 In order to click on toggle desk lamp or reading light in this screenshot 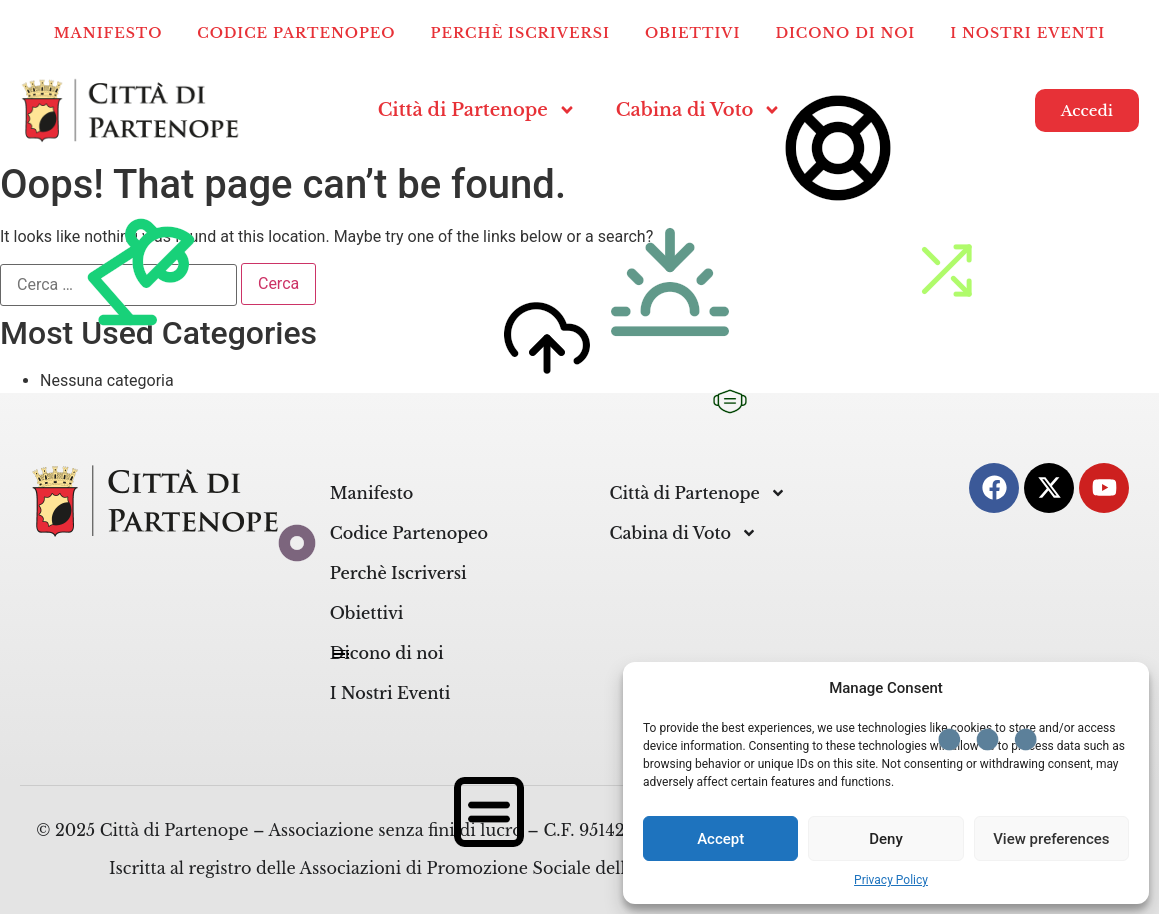, I will do `click(141, 272)`.